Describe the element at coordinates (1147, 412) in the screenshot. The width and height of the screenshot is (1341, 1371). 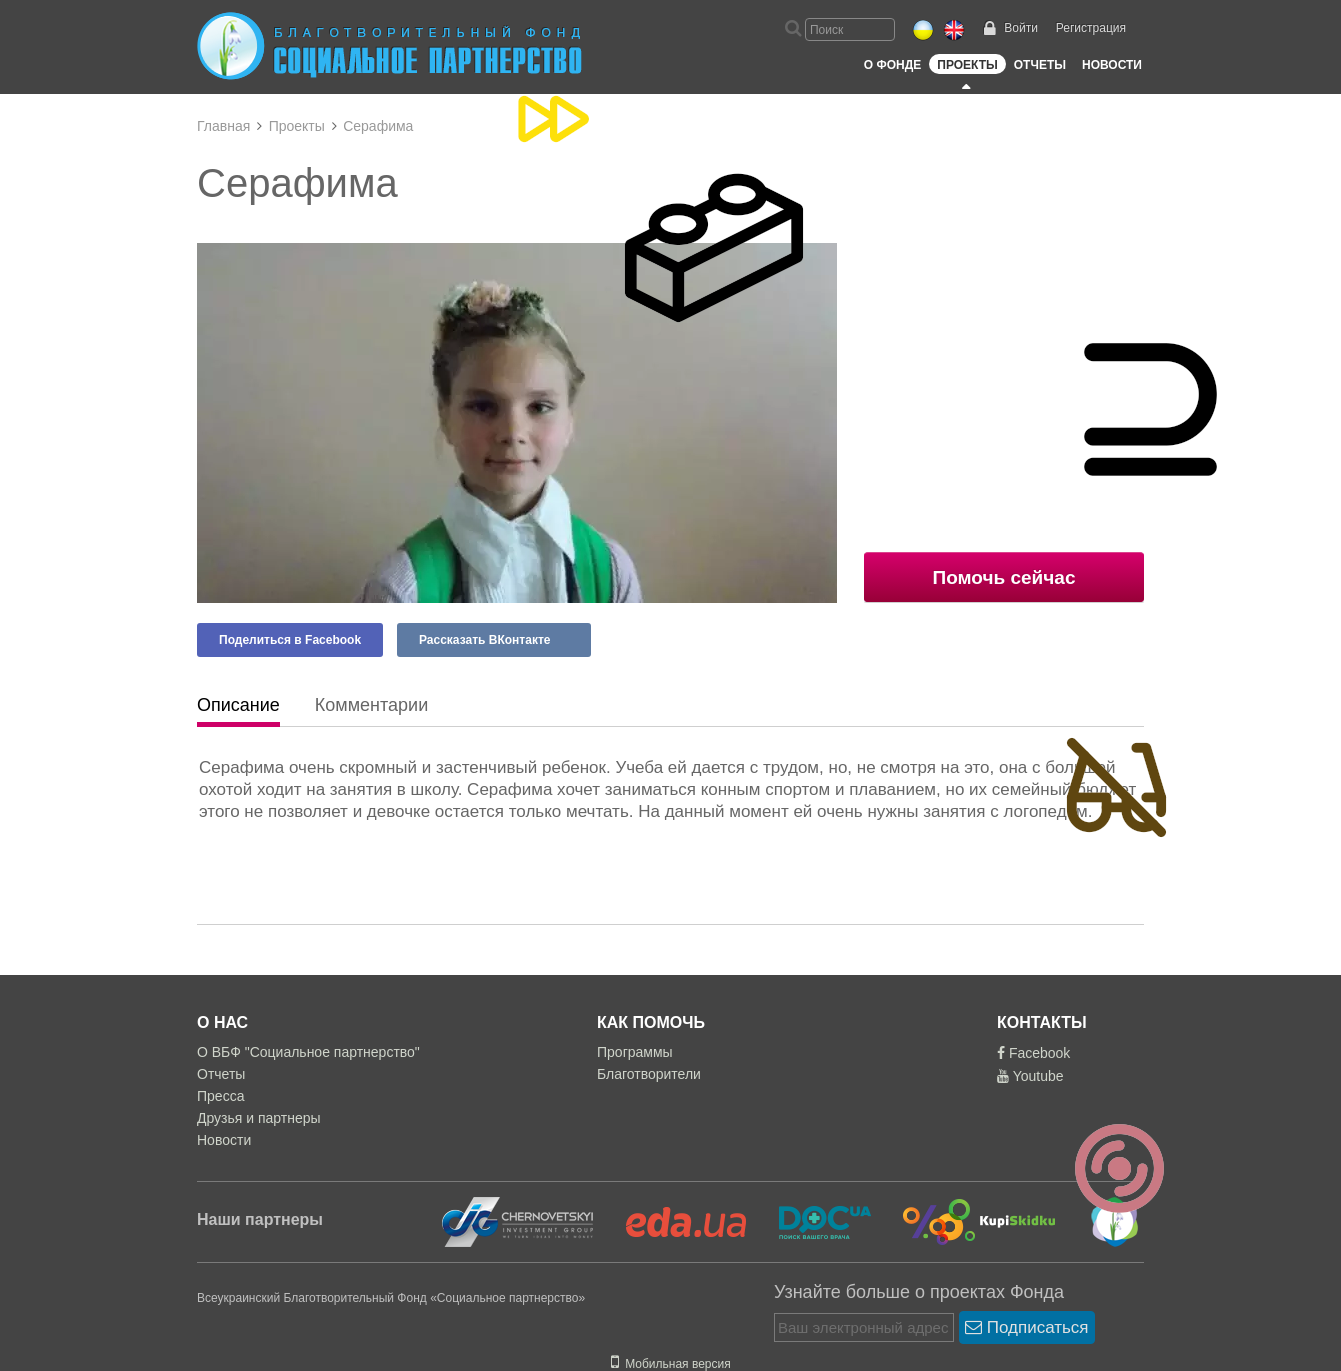
I see `indicates a superset relationship in mathematical notation` at that location.